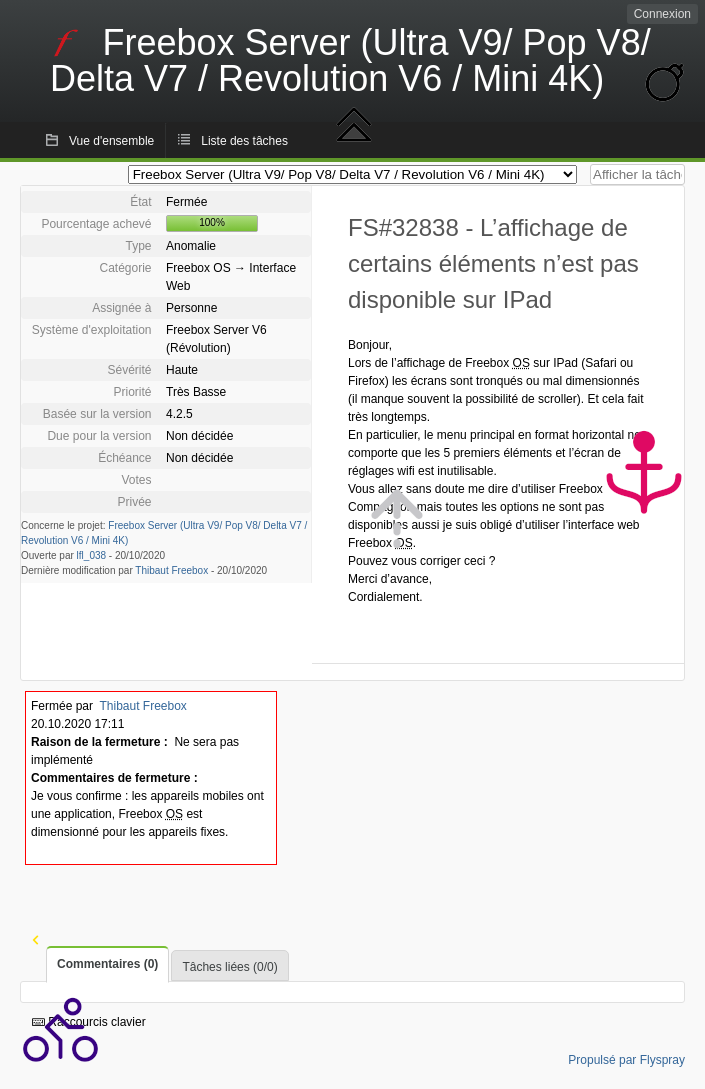 The height and width of the screenshot is (1089, 705). I want to click on indicates a destructive or dangerous action, so click(664, 82).